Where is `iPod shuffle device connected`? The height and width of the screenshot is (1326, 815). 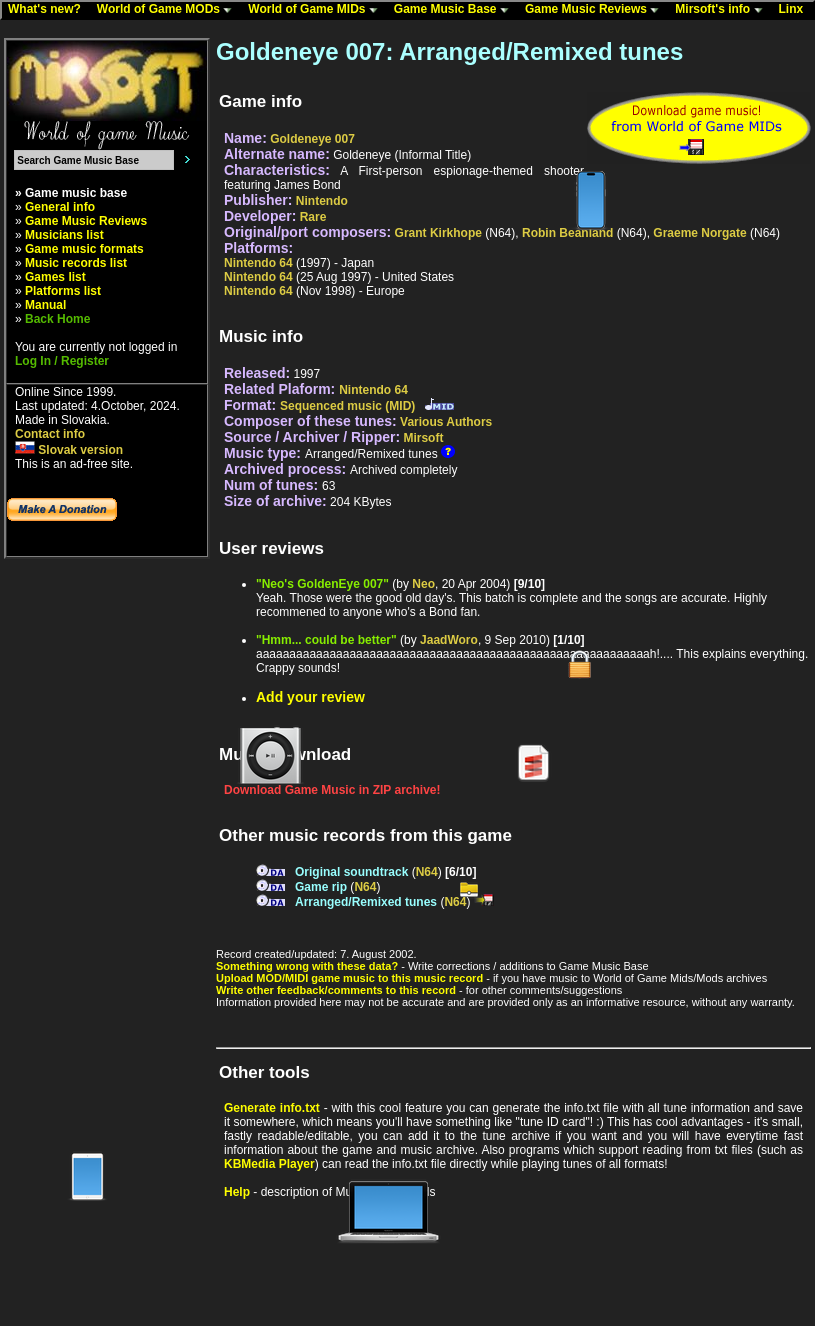 iPod shuffle device connected is located at coordinates (270, 755).